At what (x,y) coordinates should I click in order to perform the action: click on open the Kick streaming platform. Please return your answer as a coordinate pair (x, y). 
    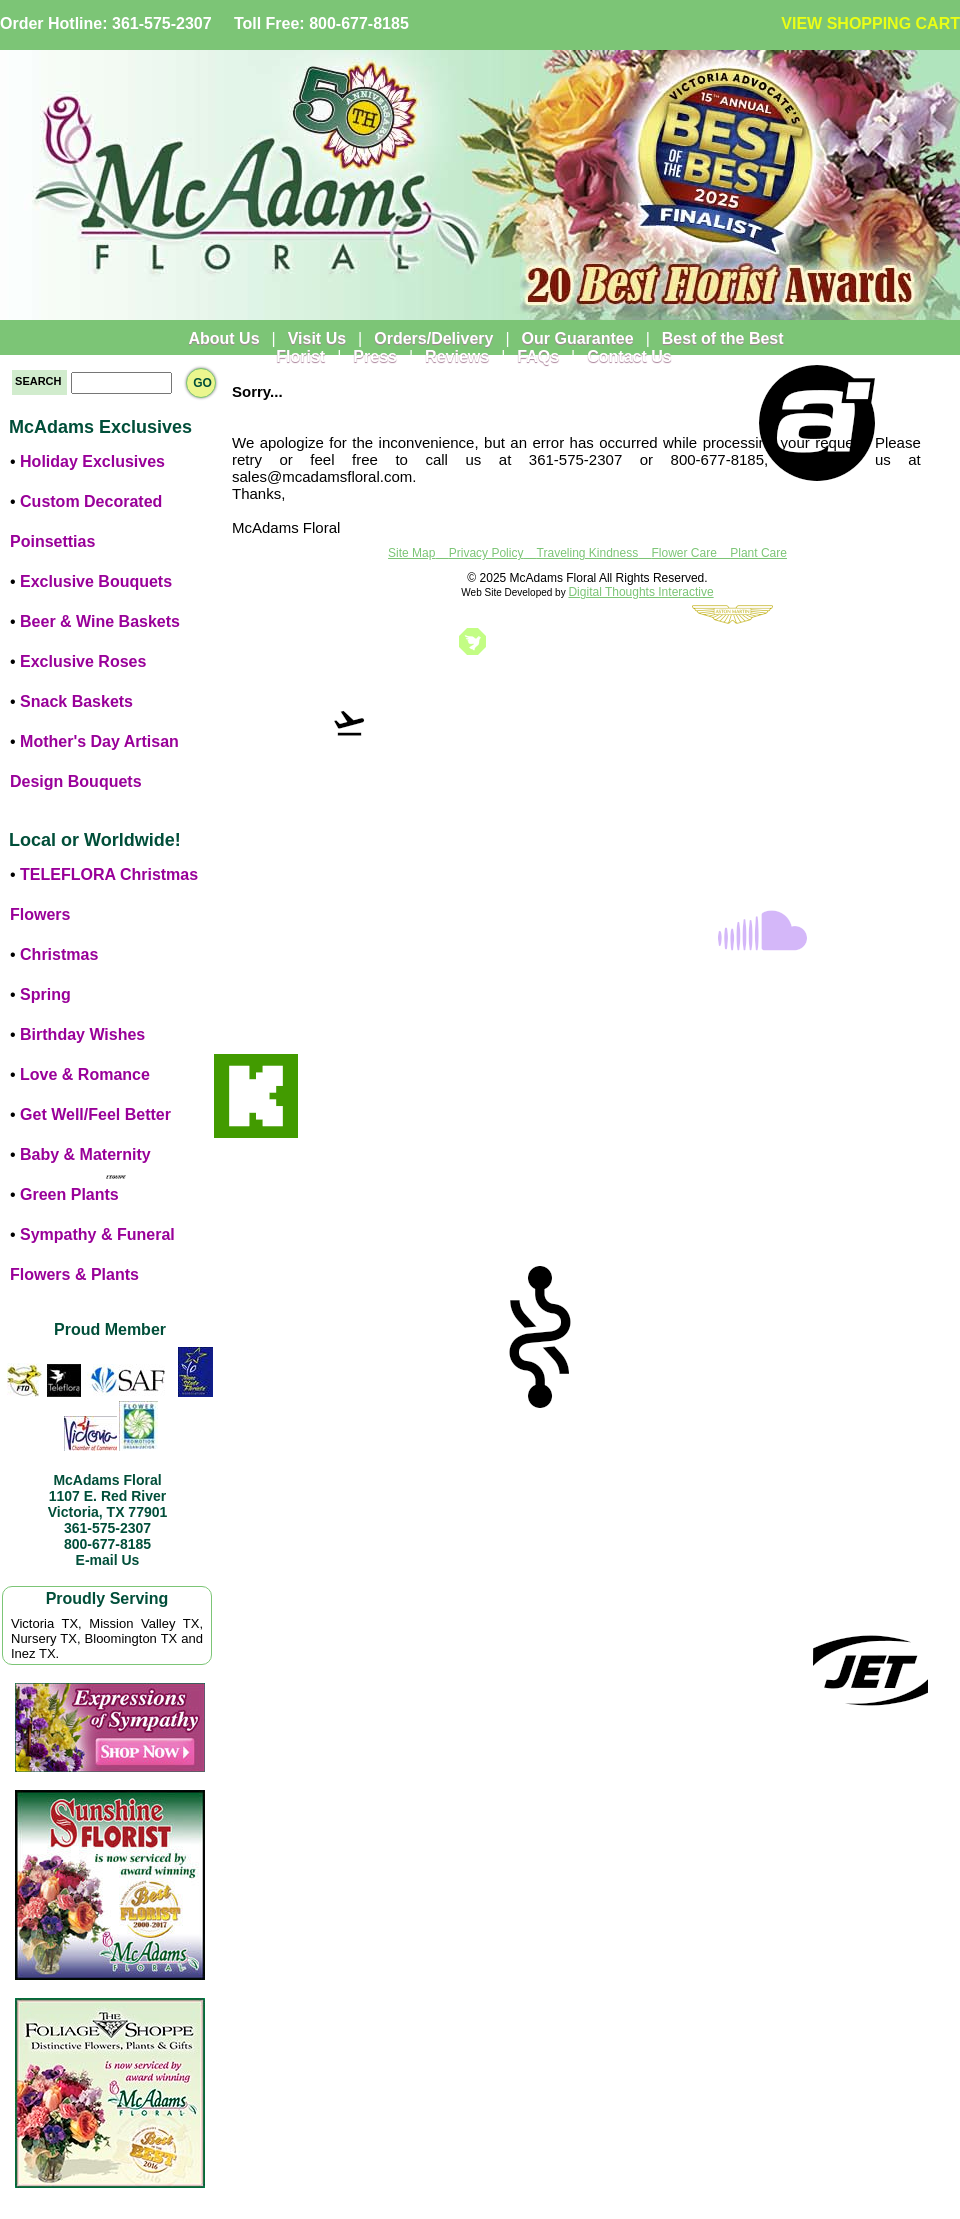
    Looking at the image, I should click on (256, 1096).